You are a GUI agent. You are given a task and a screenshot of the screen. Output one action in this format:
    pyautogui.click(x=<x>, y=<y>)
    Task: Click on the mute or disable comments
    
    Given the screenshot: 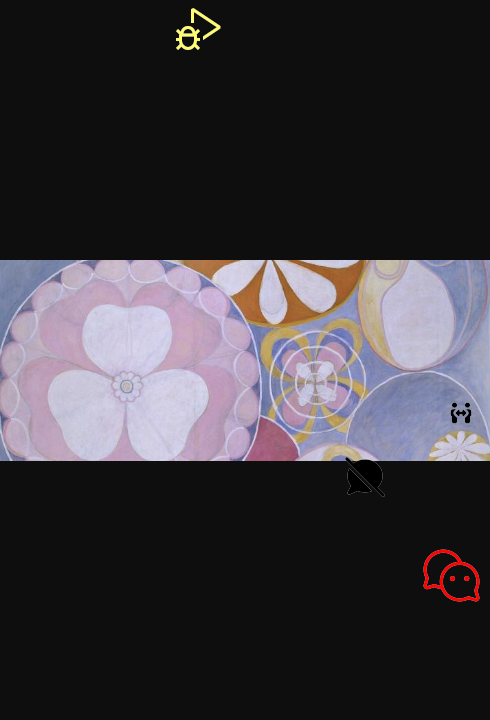 What is the action you would take?
    pyautogui.click(x=365, y=477)
    